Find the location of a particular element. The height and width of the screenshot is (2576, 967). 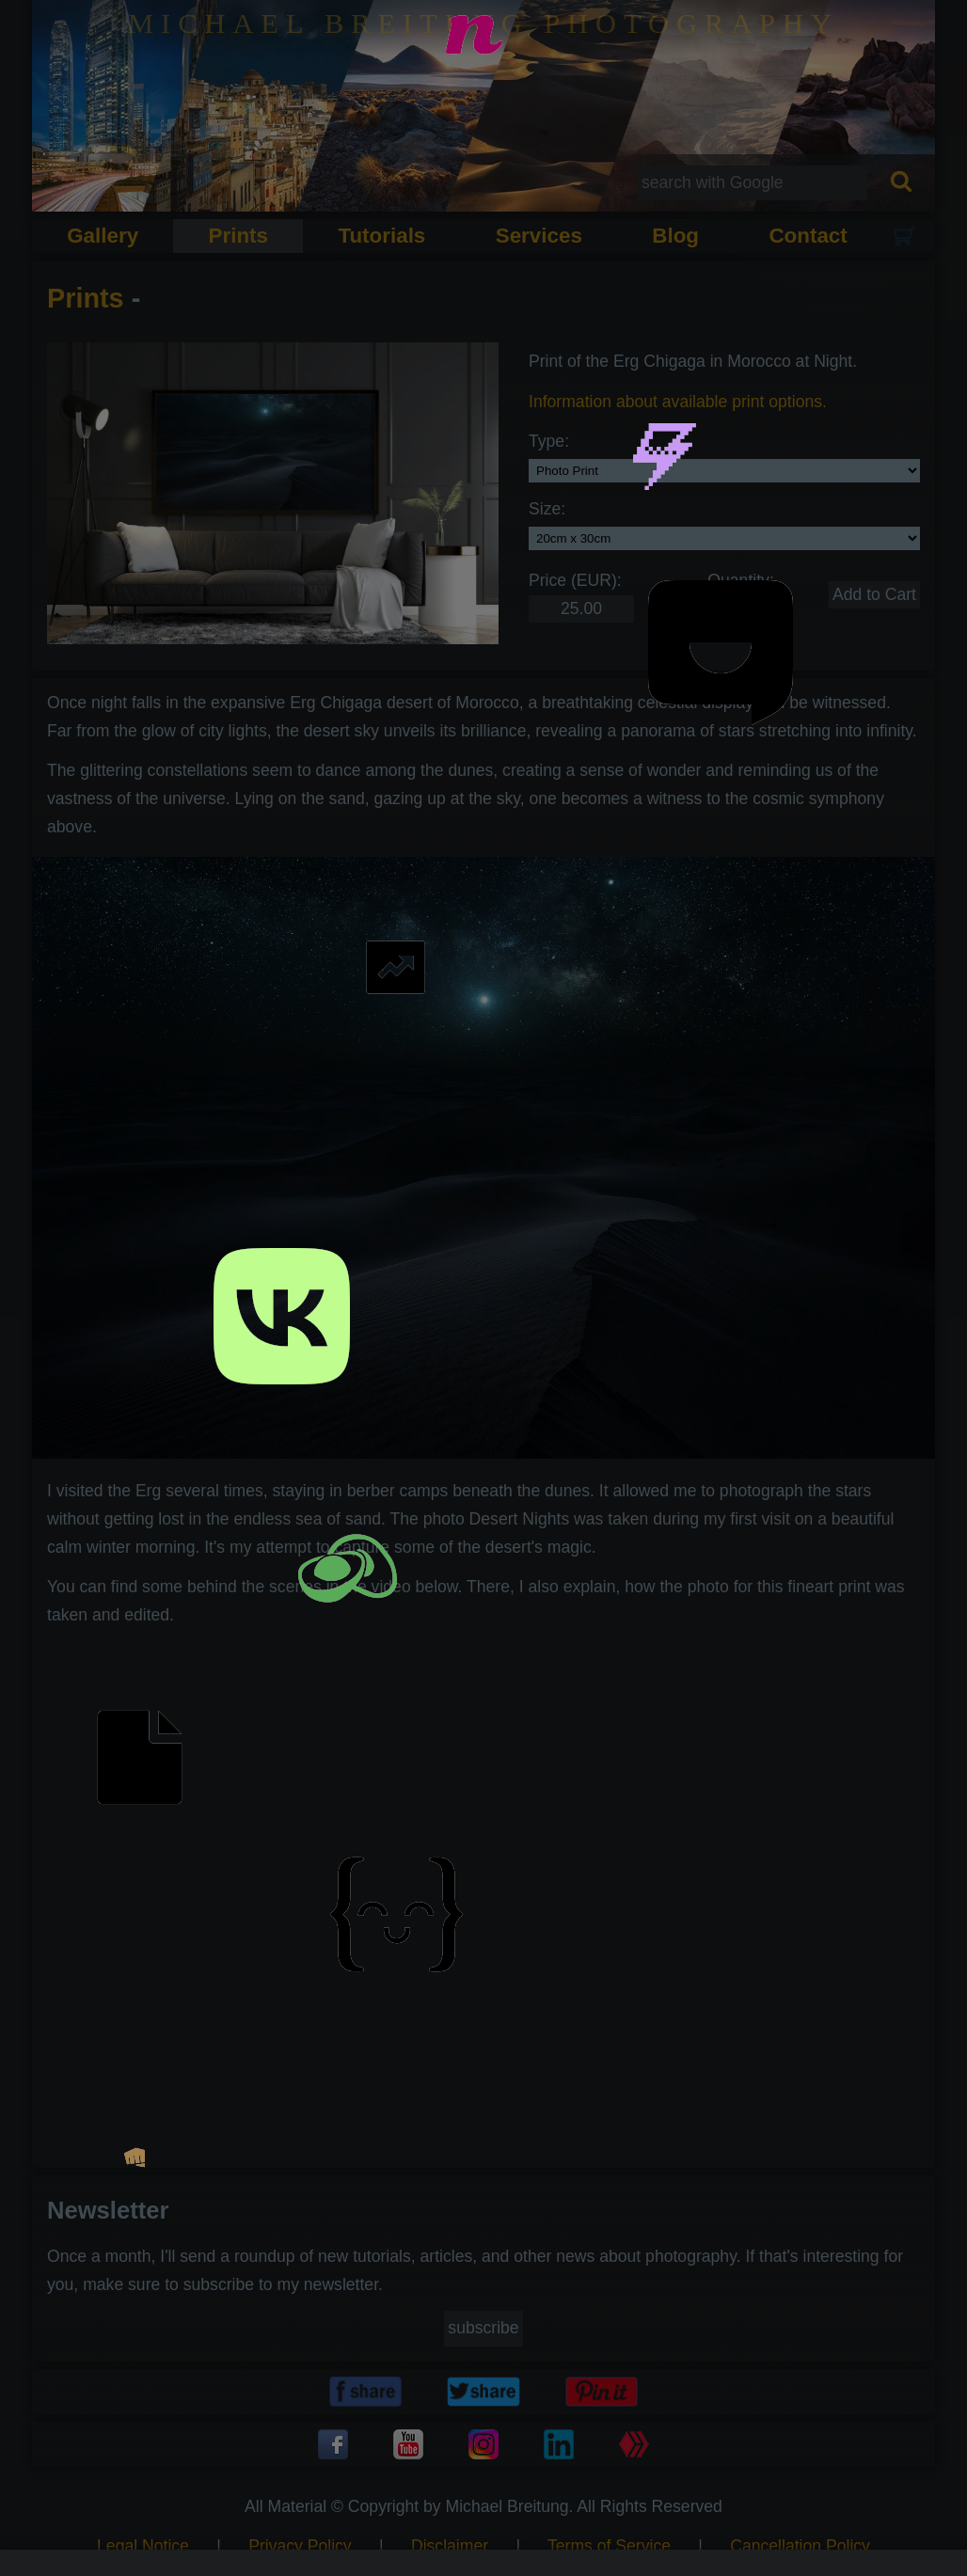

view financial performance or fund growth is located at coordinates (395, 967).